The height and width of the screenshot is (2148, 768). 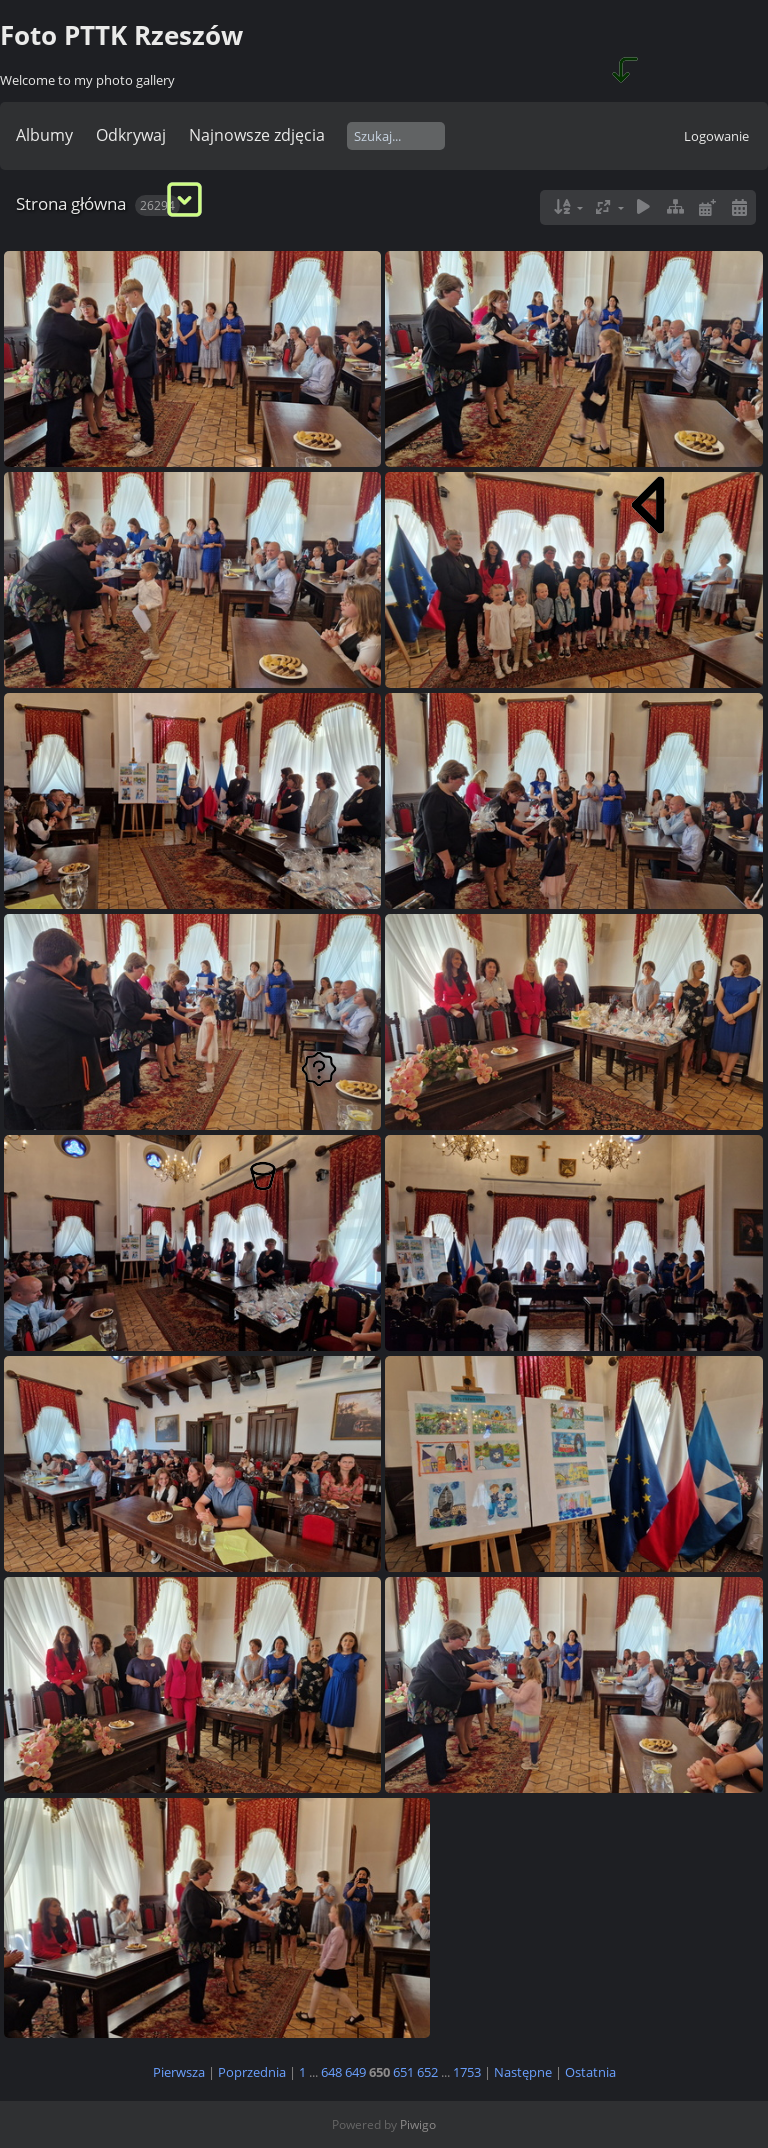 I want to click on fill tool for painting or coloring areas, so click(x=263, y=1176).